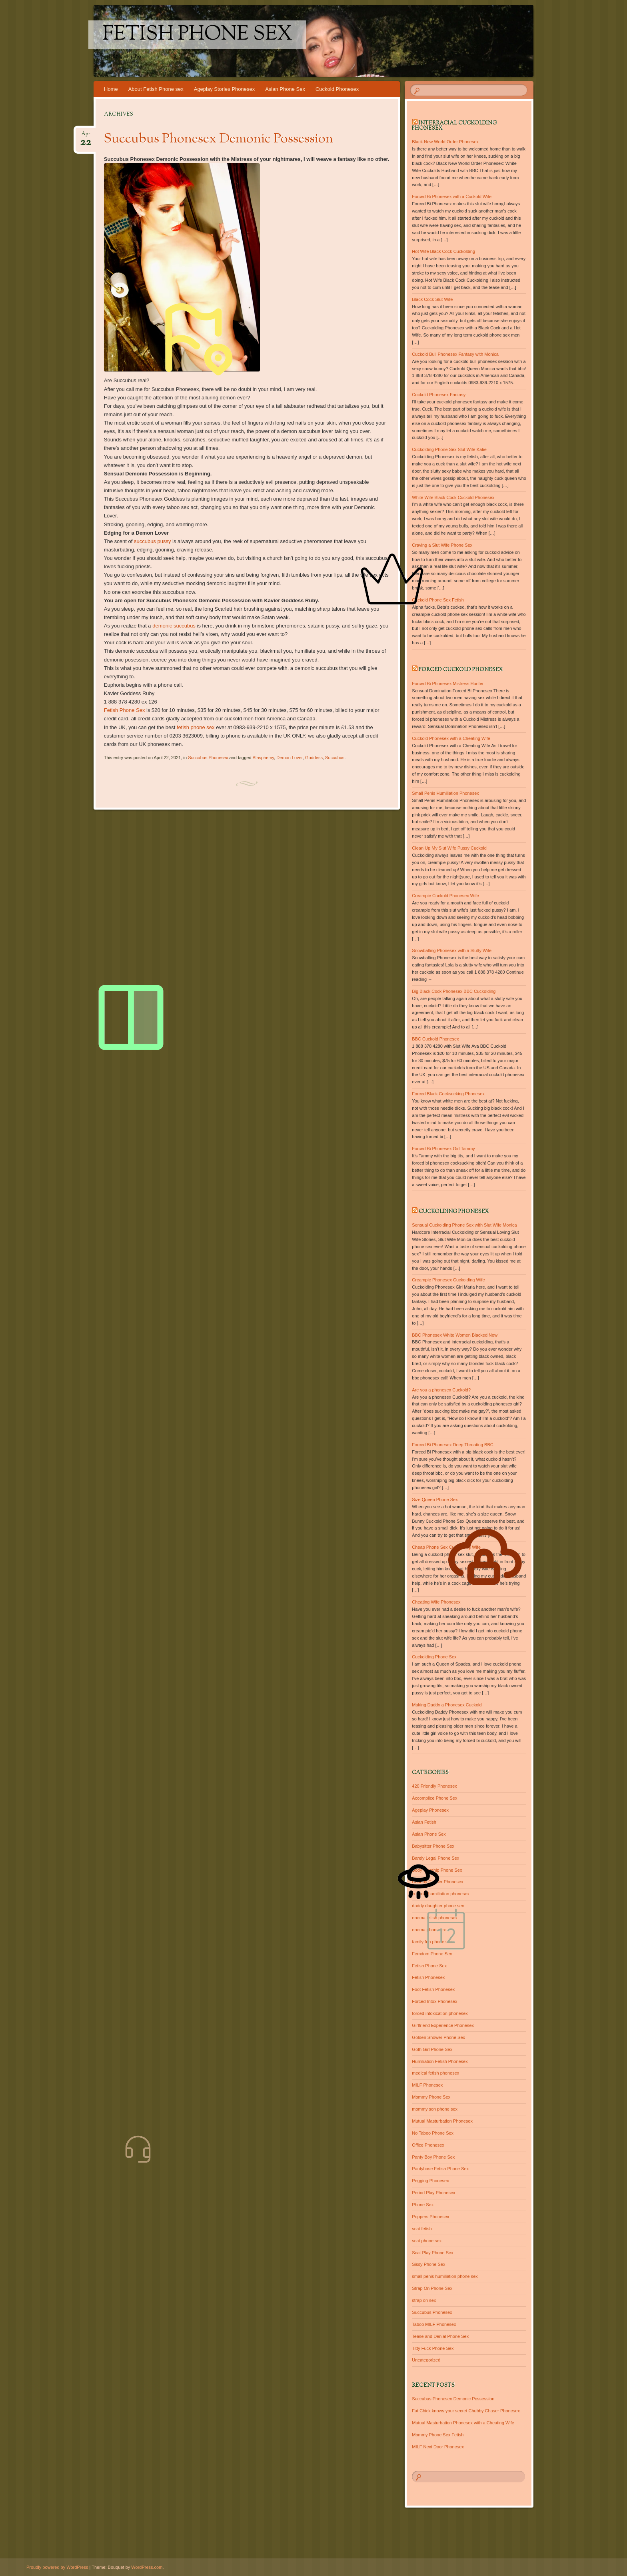  What do you see at coordinates (484, 1555) in the screenshot?
I see `secure cloud storage` at bounding box center [484, 1555].